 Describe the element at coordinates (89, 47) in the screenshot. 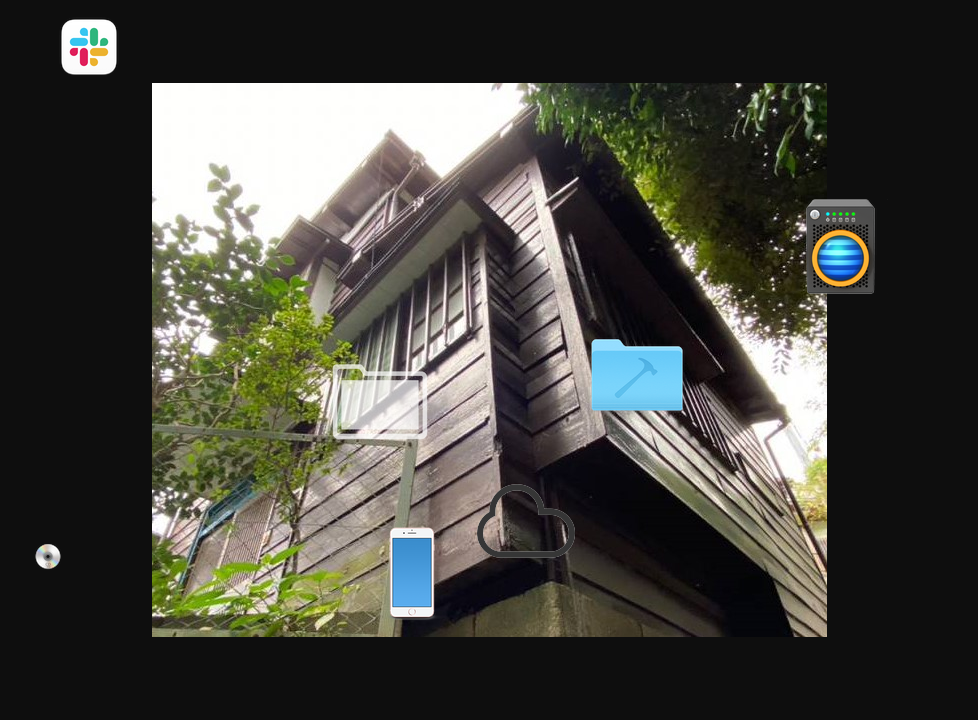

I see `open Slack` at that location.